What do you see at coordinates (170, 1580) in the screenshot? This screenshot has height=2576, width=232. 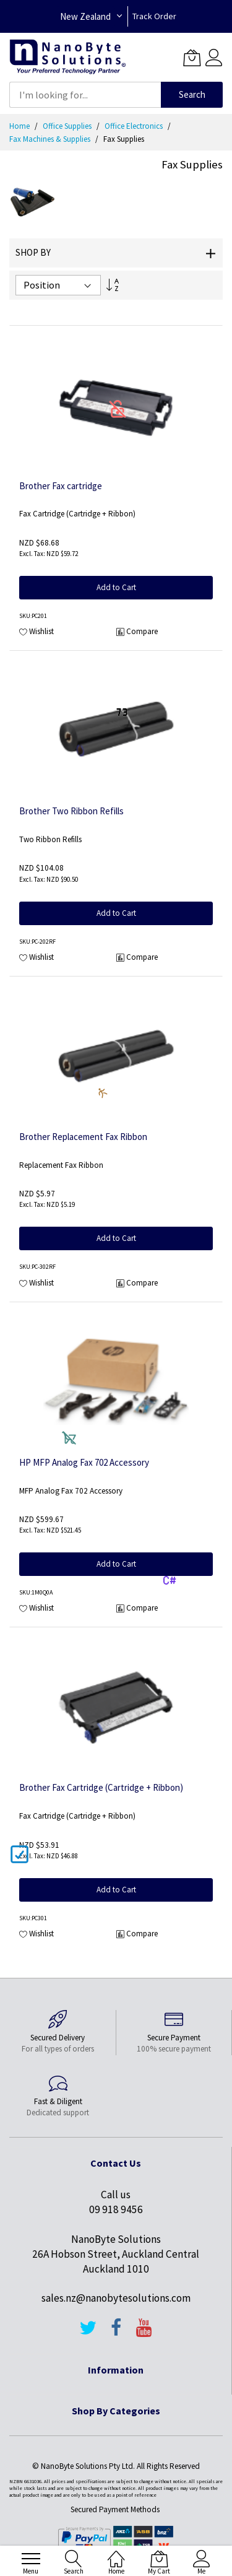 I see `indicates c# programming language` at bounding box center [170, 1580].